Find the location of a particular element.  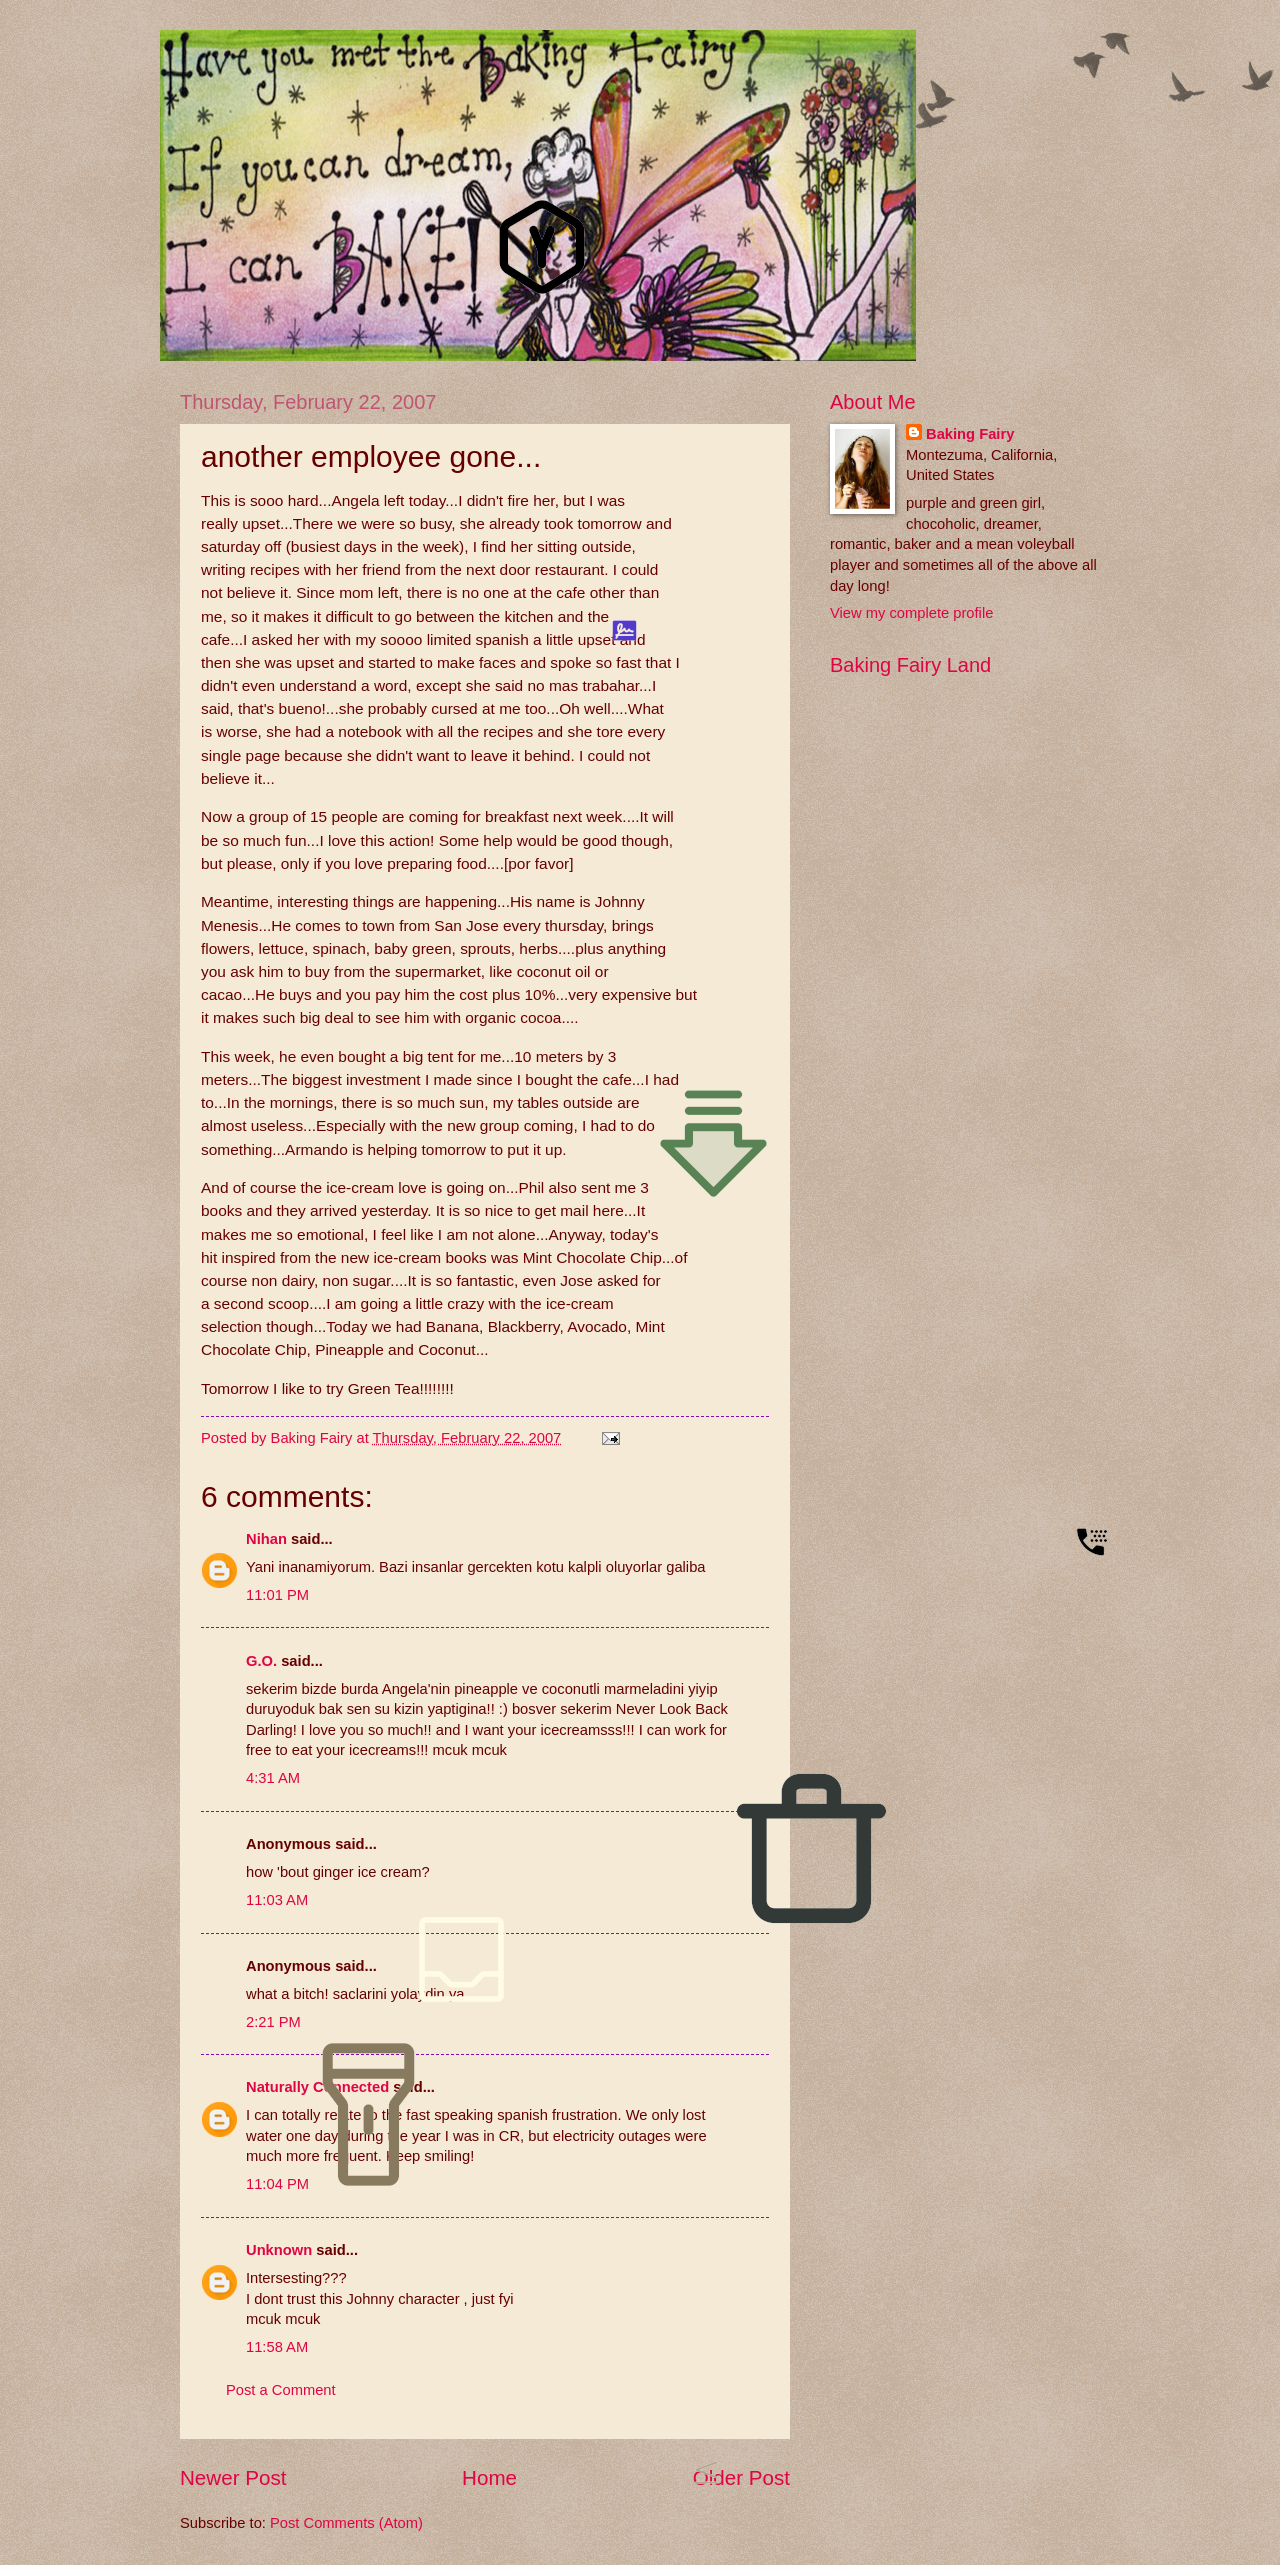

toggle flashlight on or off is located at coordinates (368, 2114).